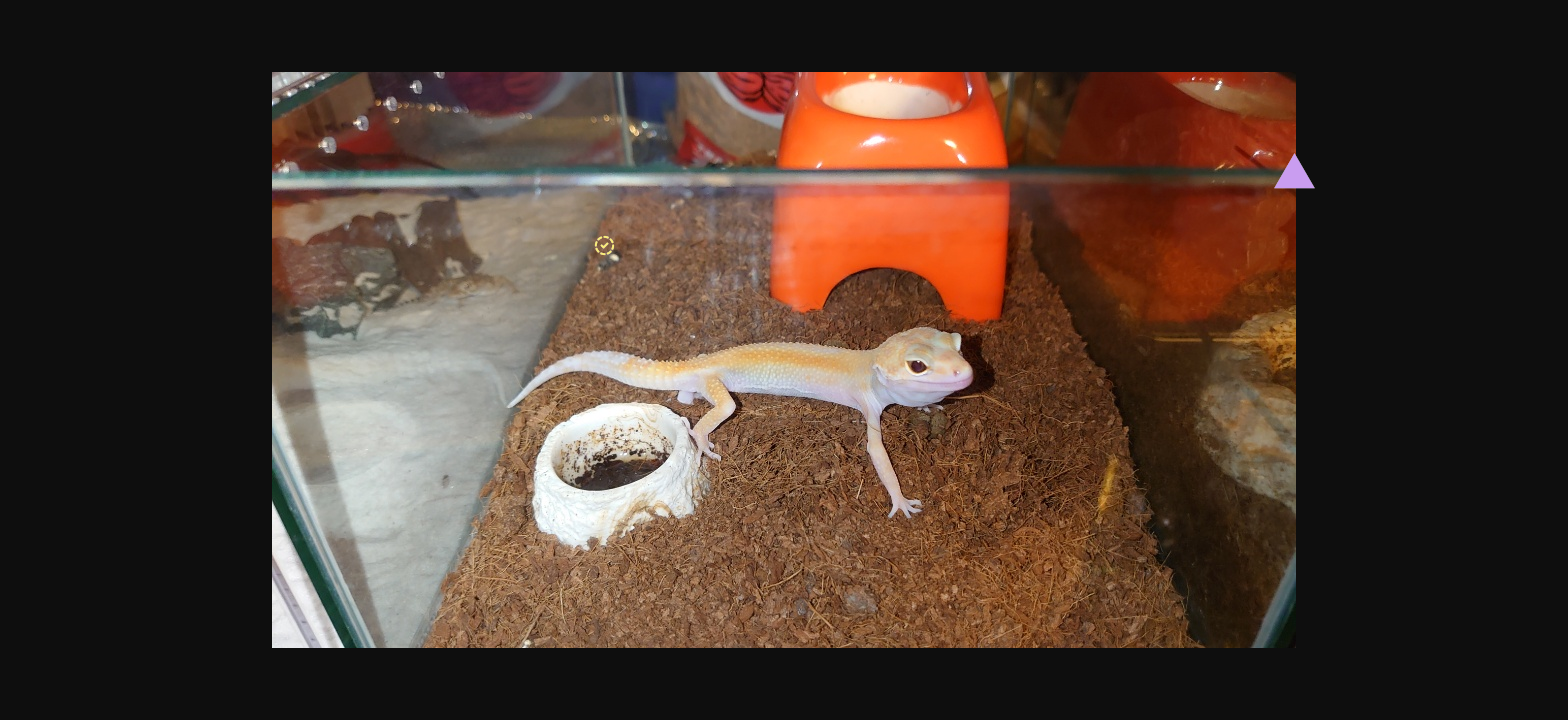  Describe the element at coordinates (604, 245) in the screenshot. I see `mark task as complete` at that location.